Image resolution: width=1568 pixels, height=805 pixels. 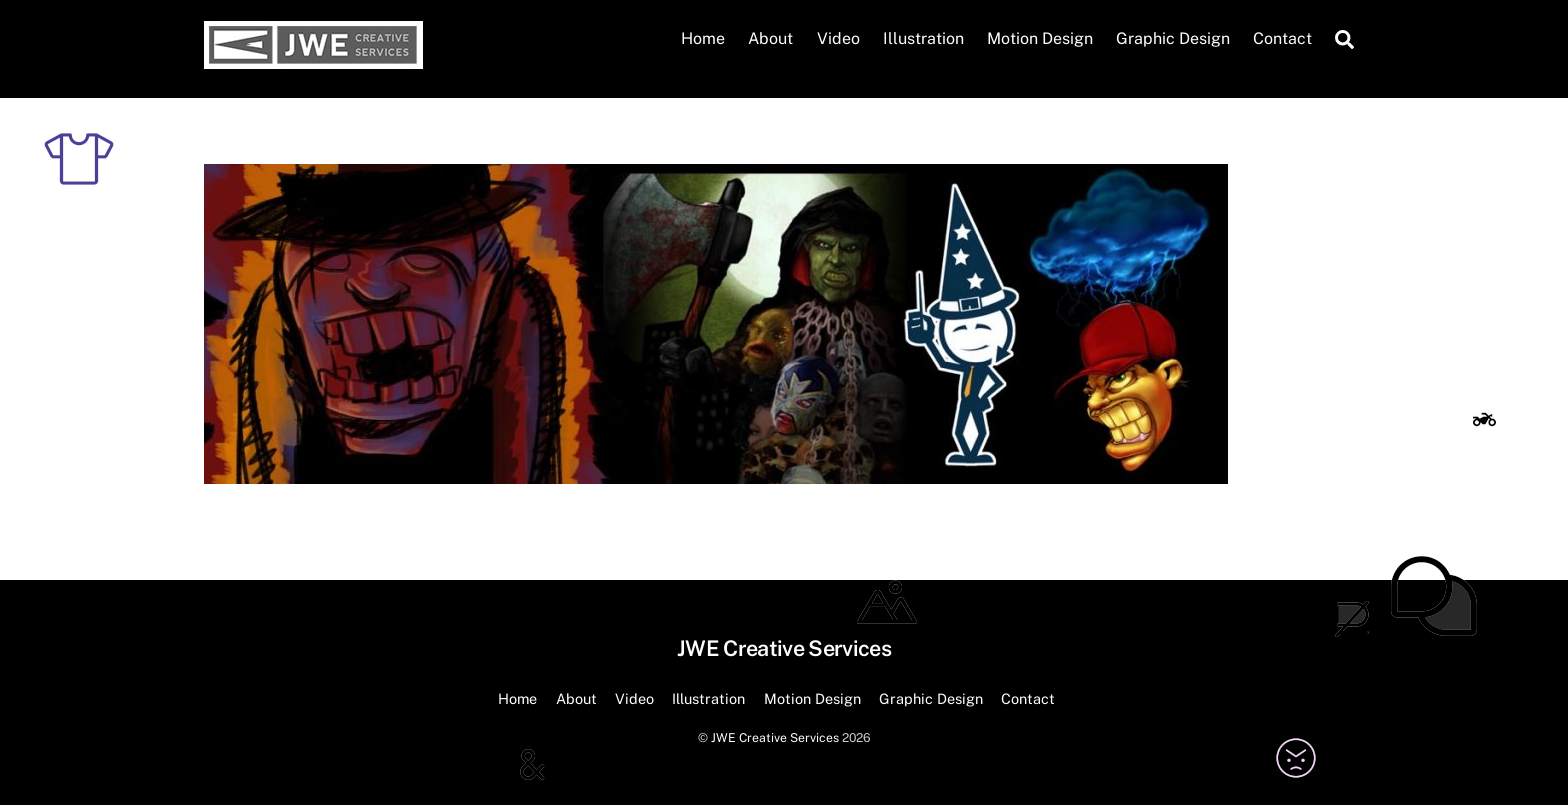 I want to click on view motorcycle-friendly routes, so click(x=1484, y=419).